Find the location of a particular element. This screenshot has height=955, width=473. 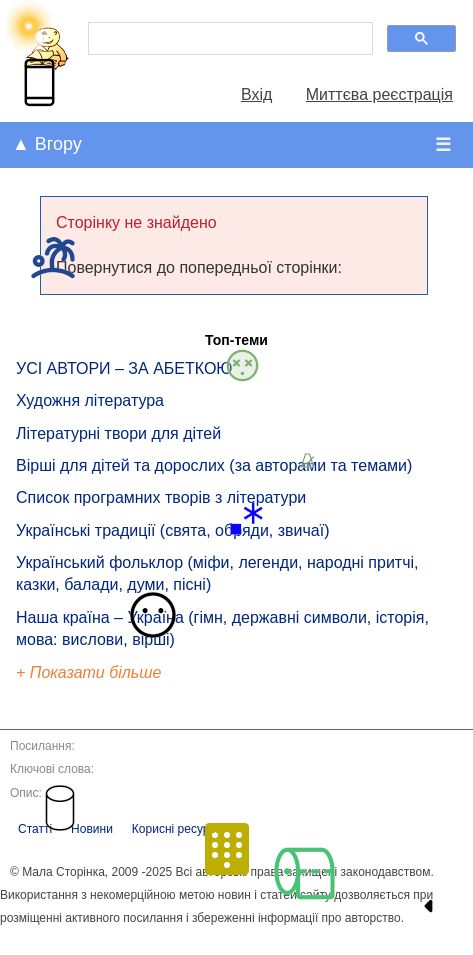

add a reaction or emoji is located at coordinates (153, 615).